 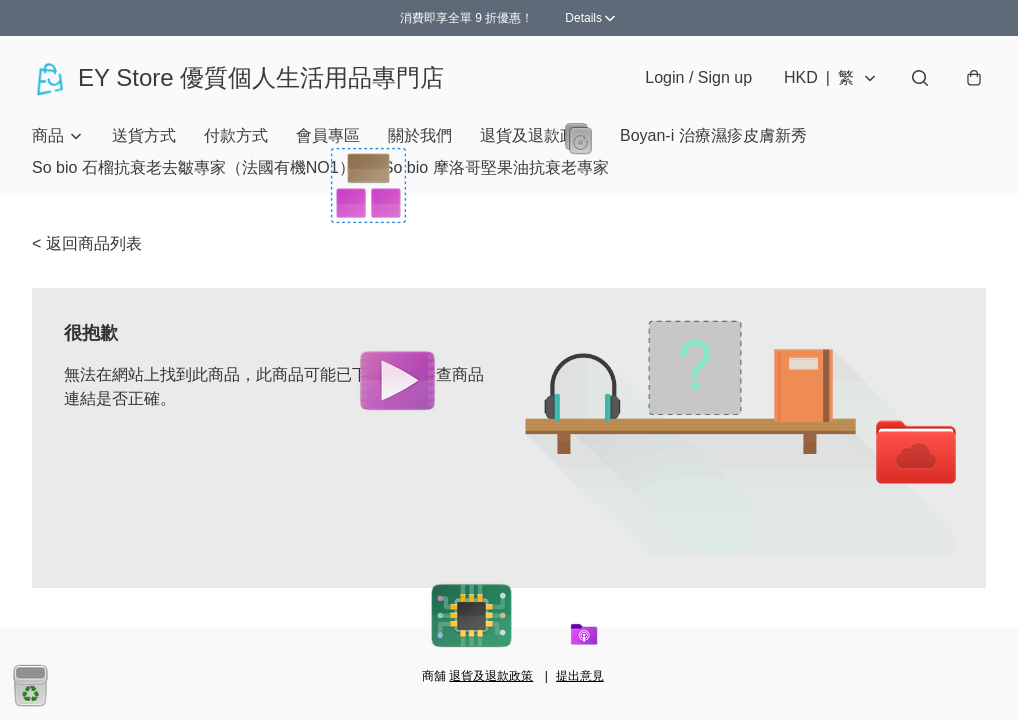 What do you see at coordinates (578, 138) in the screenshot?
I see `access multiple disk drives or storage devices` at bounding box center [578, 138].